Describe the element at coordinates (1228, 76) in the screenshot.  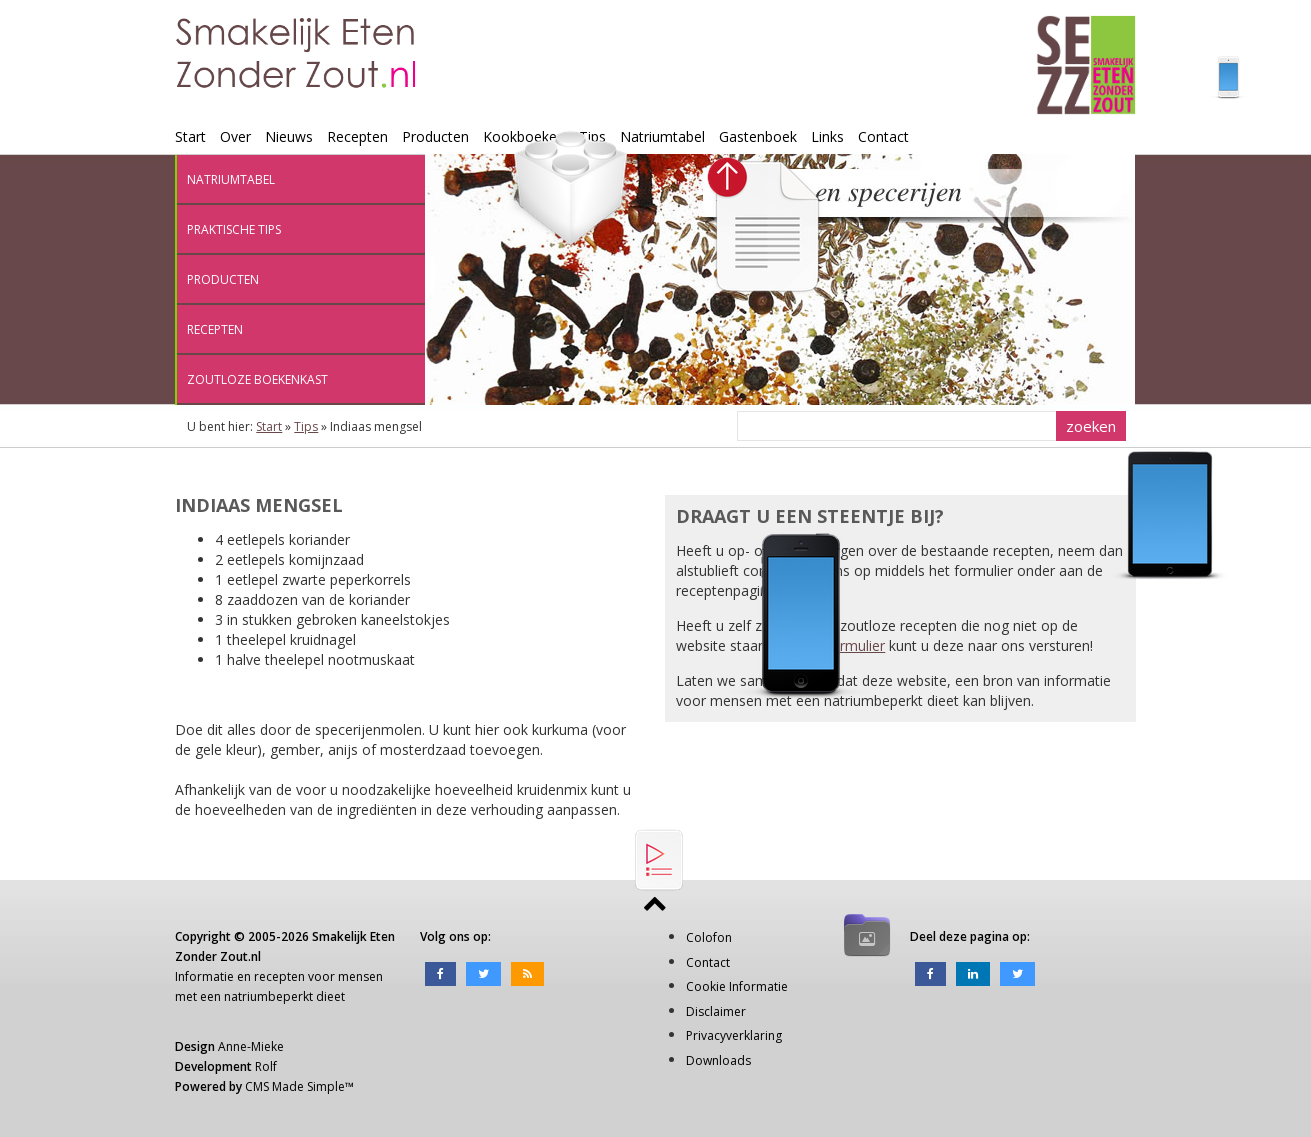
I see `iPod touch device connected` at that location.